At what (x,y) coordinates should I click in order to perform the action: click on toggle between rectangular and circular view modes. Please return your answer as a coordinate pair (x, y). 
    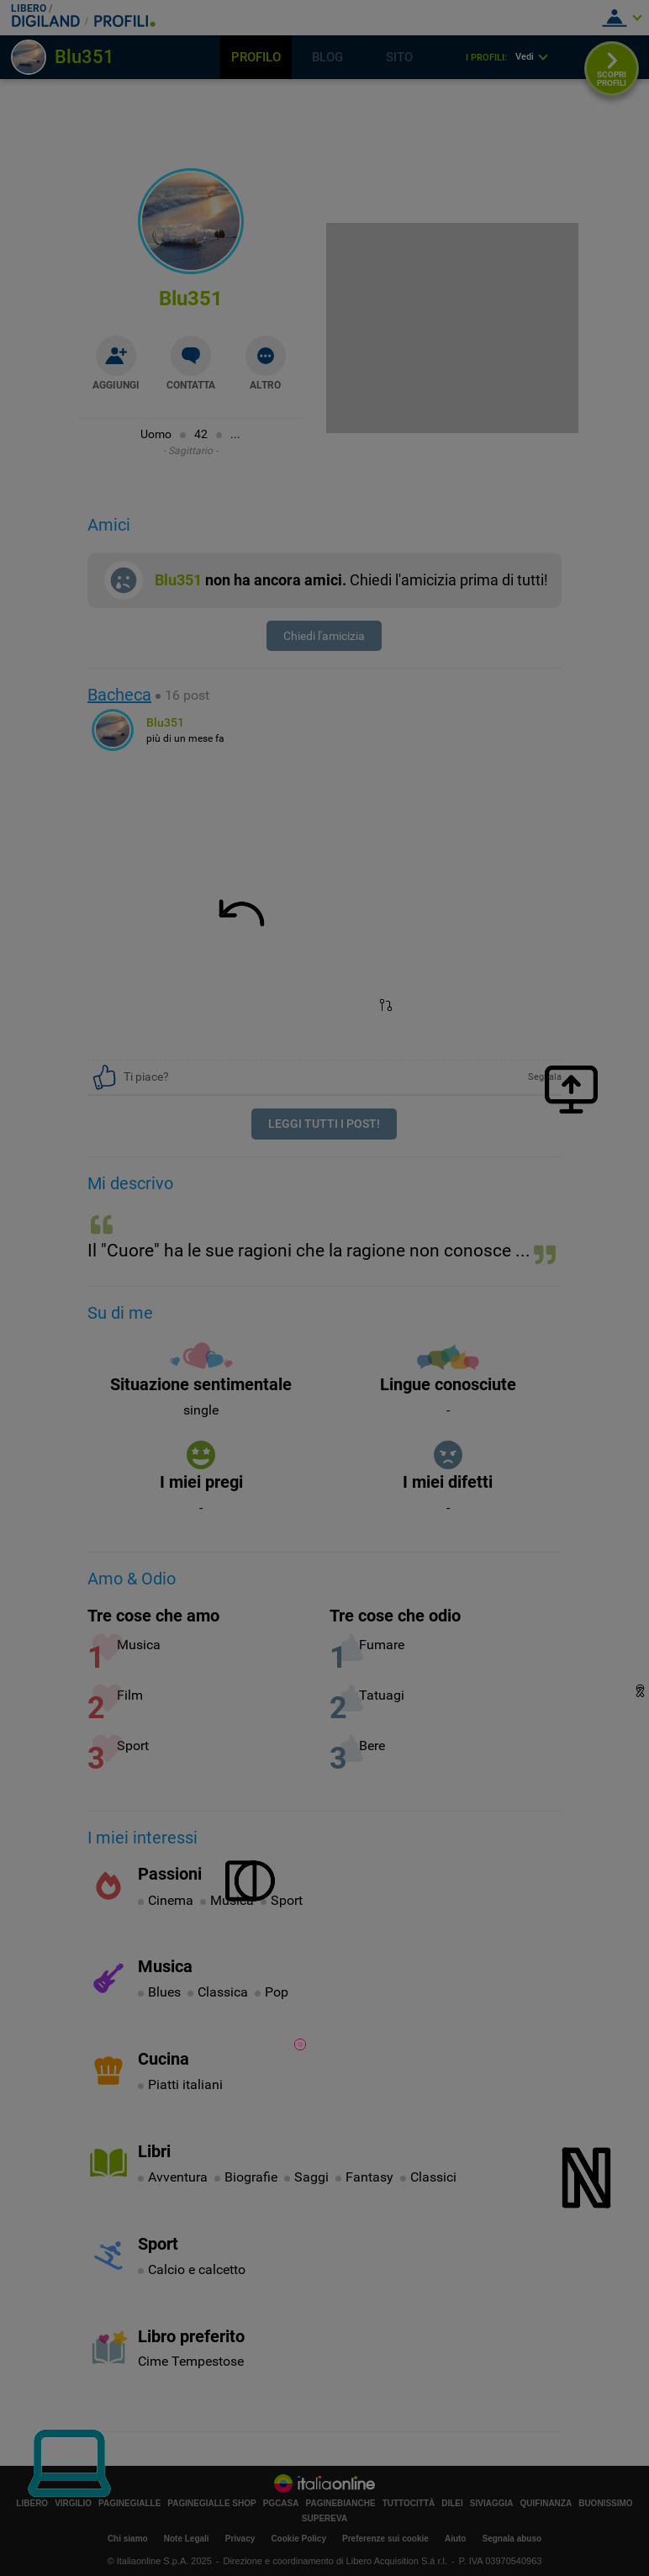
    Looking at the image, I should click on (250, 1880).